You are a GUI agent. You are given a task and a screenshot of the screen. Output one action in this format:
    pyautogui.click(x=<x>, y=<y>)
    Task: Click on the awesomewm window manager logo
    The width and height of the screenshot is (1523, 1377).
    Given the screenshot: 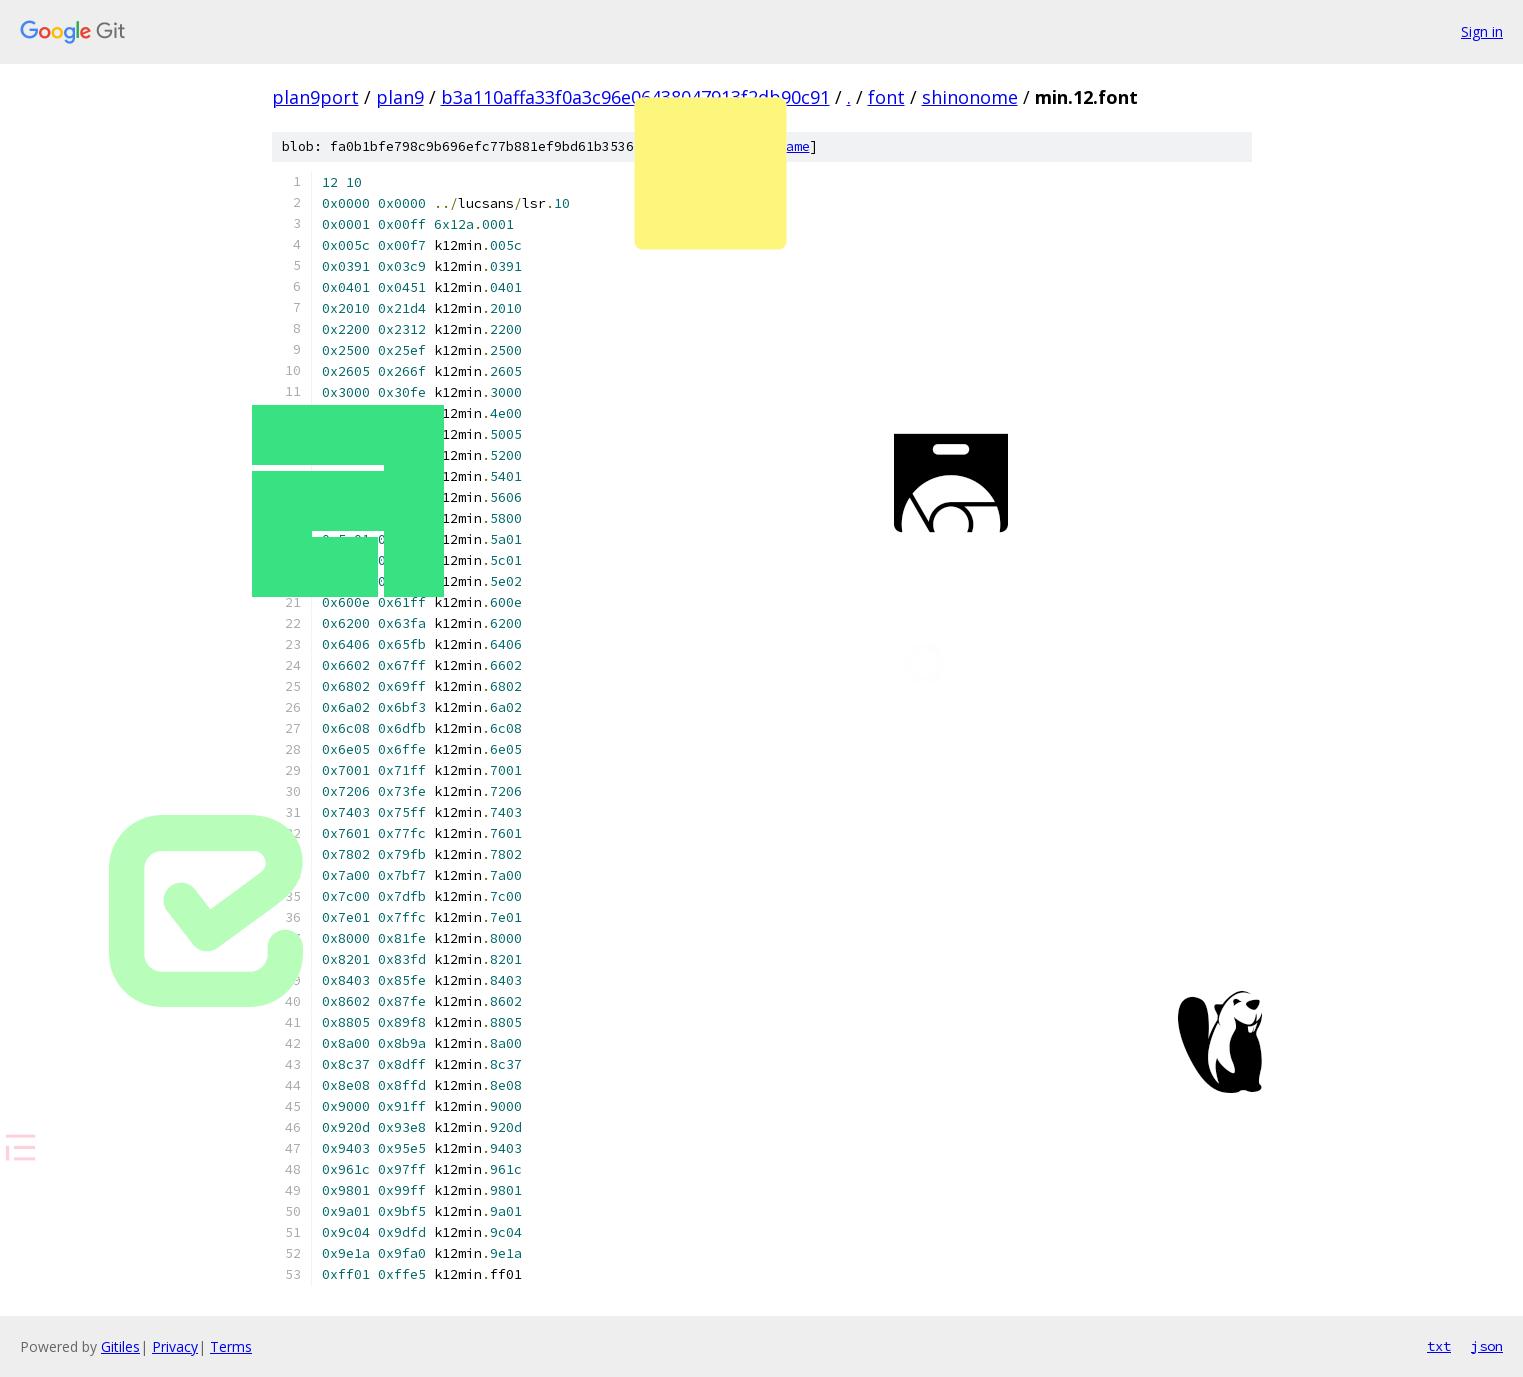 What is the action you would take?
    pyautogui.click(x=348, y=501)
    